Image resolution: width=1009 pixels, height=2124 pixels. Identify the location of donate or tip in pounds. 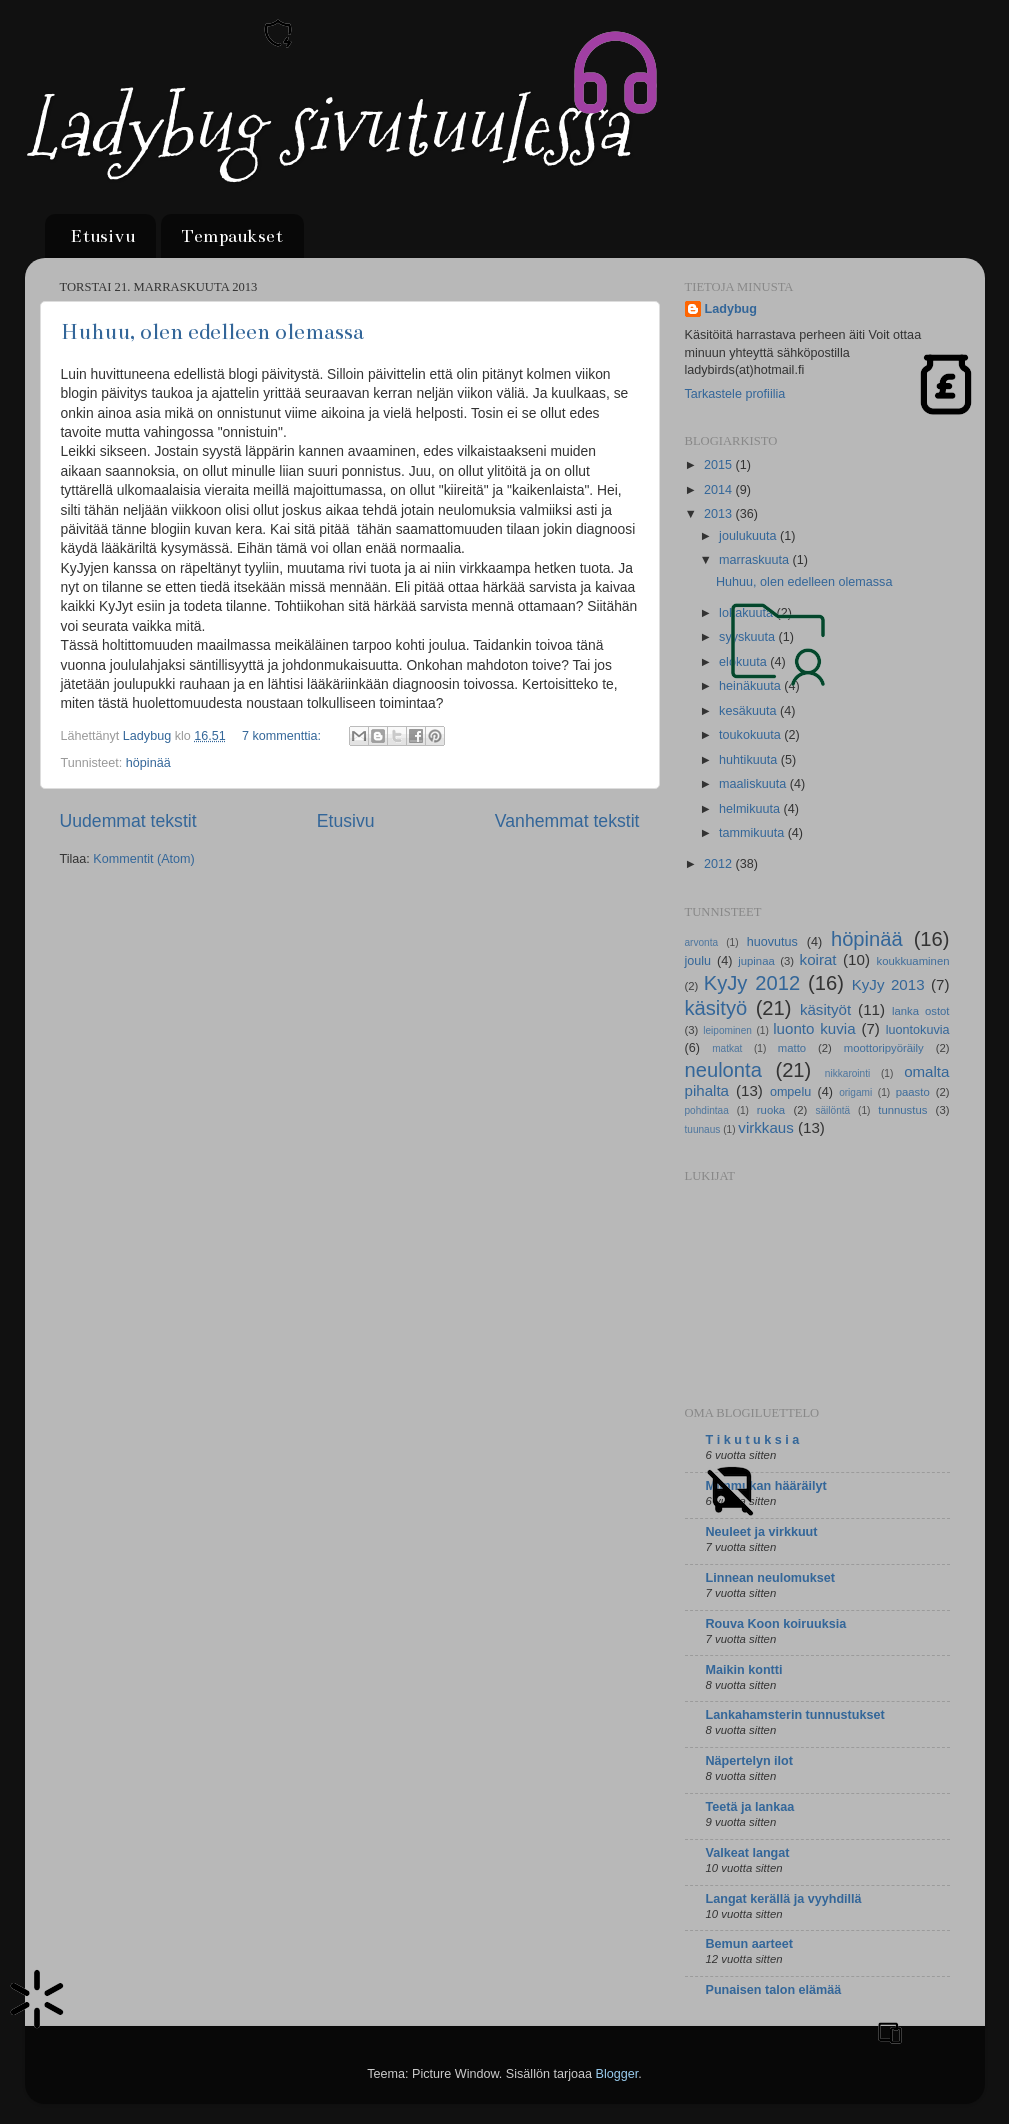
(946, 383).